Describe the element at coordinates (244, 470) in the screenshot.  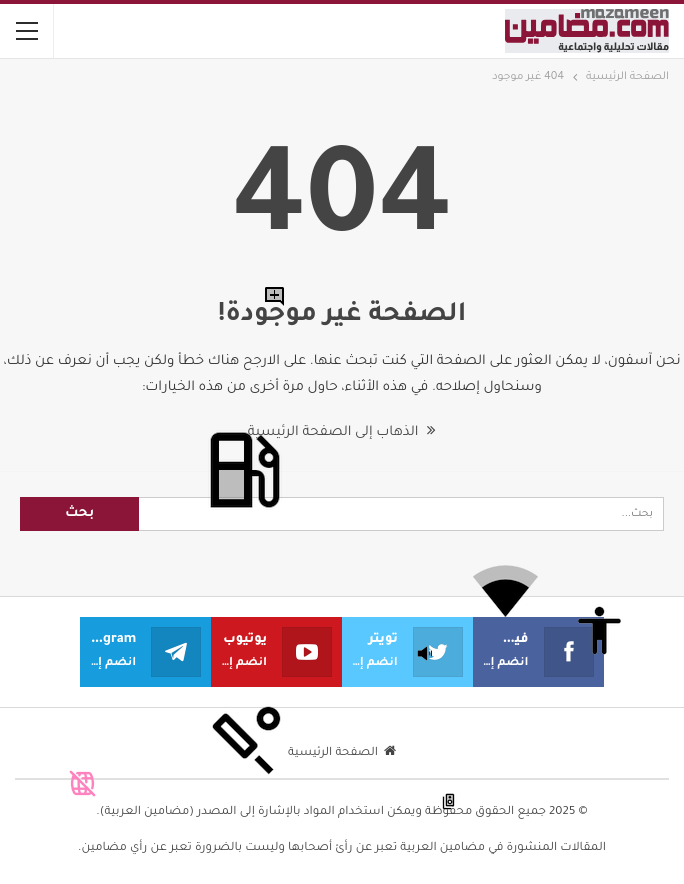
I see `find nearby gas stations` at that location.